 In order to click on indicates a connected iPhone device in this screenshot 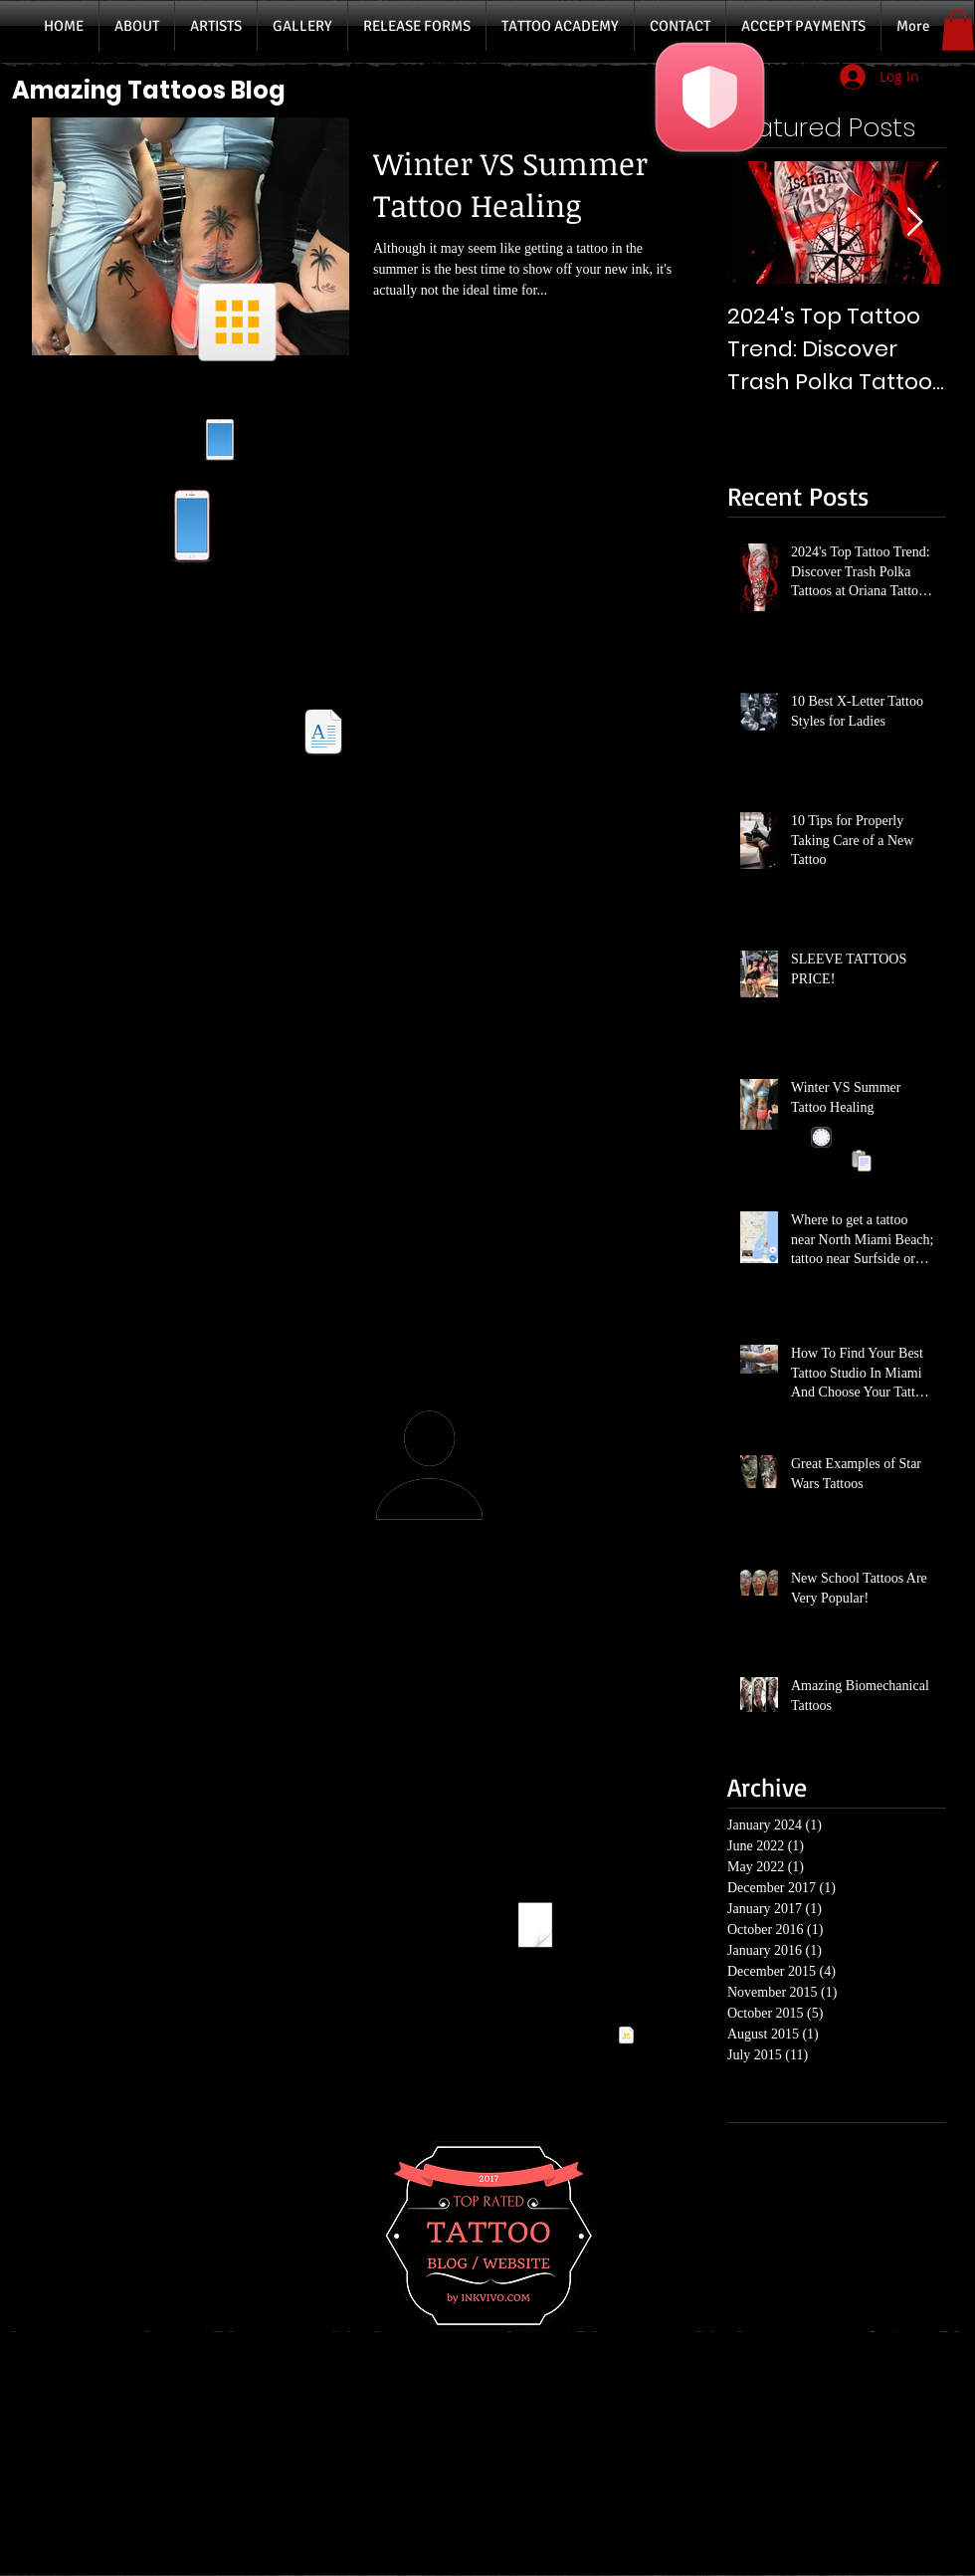, I will do `click(192, 527)`.